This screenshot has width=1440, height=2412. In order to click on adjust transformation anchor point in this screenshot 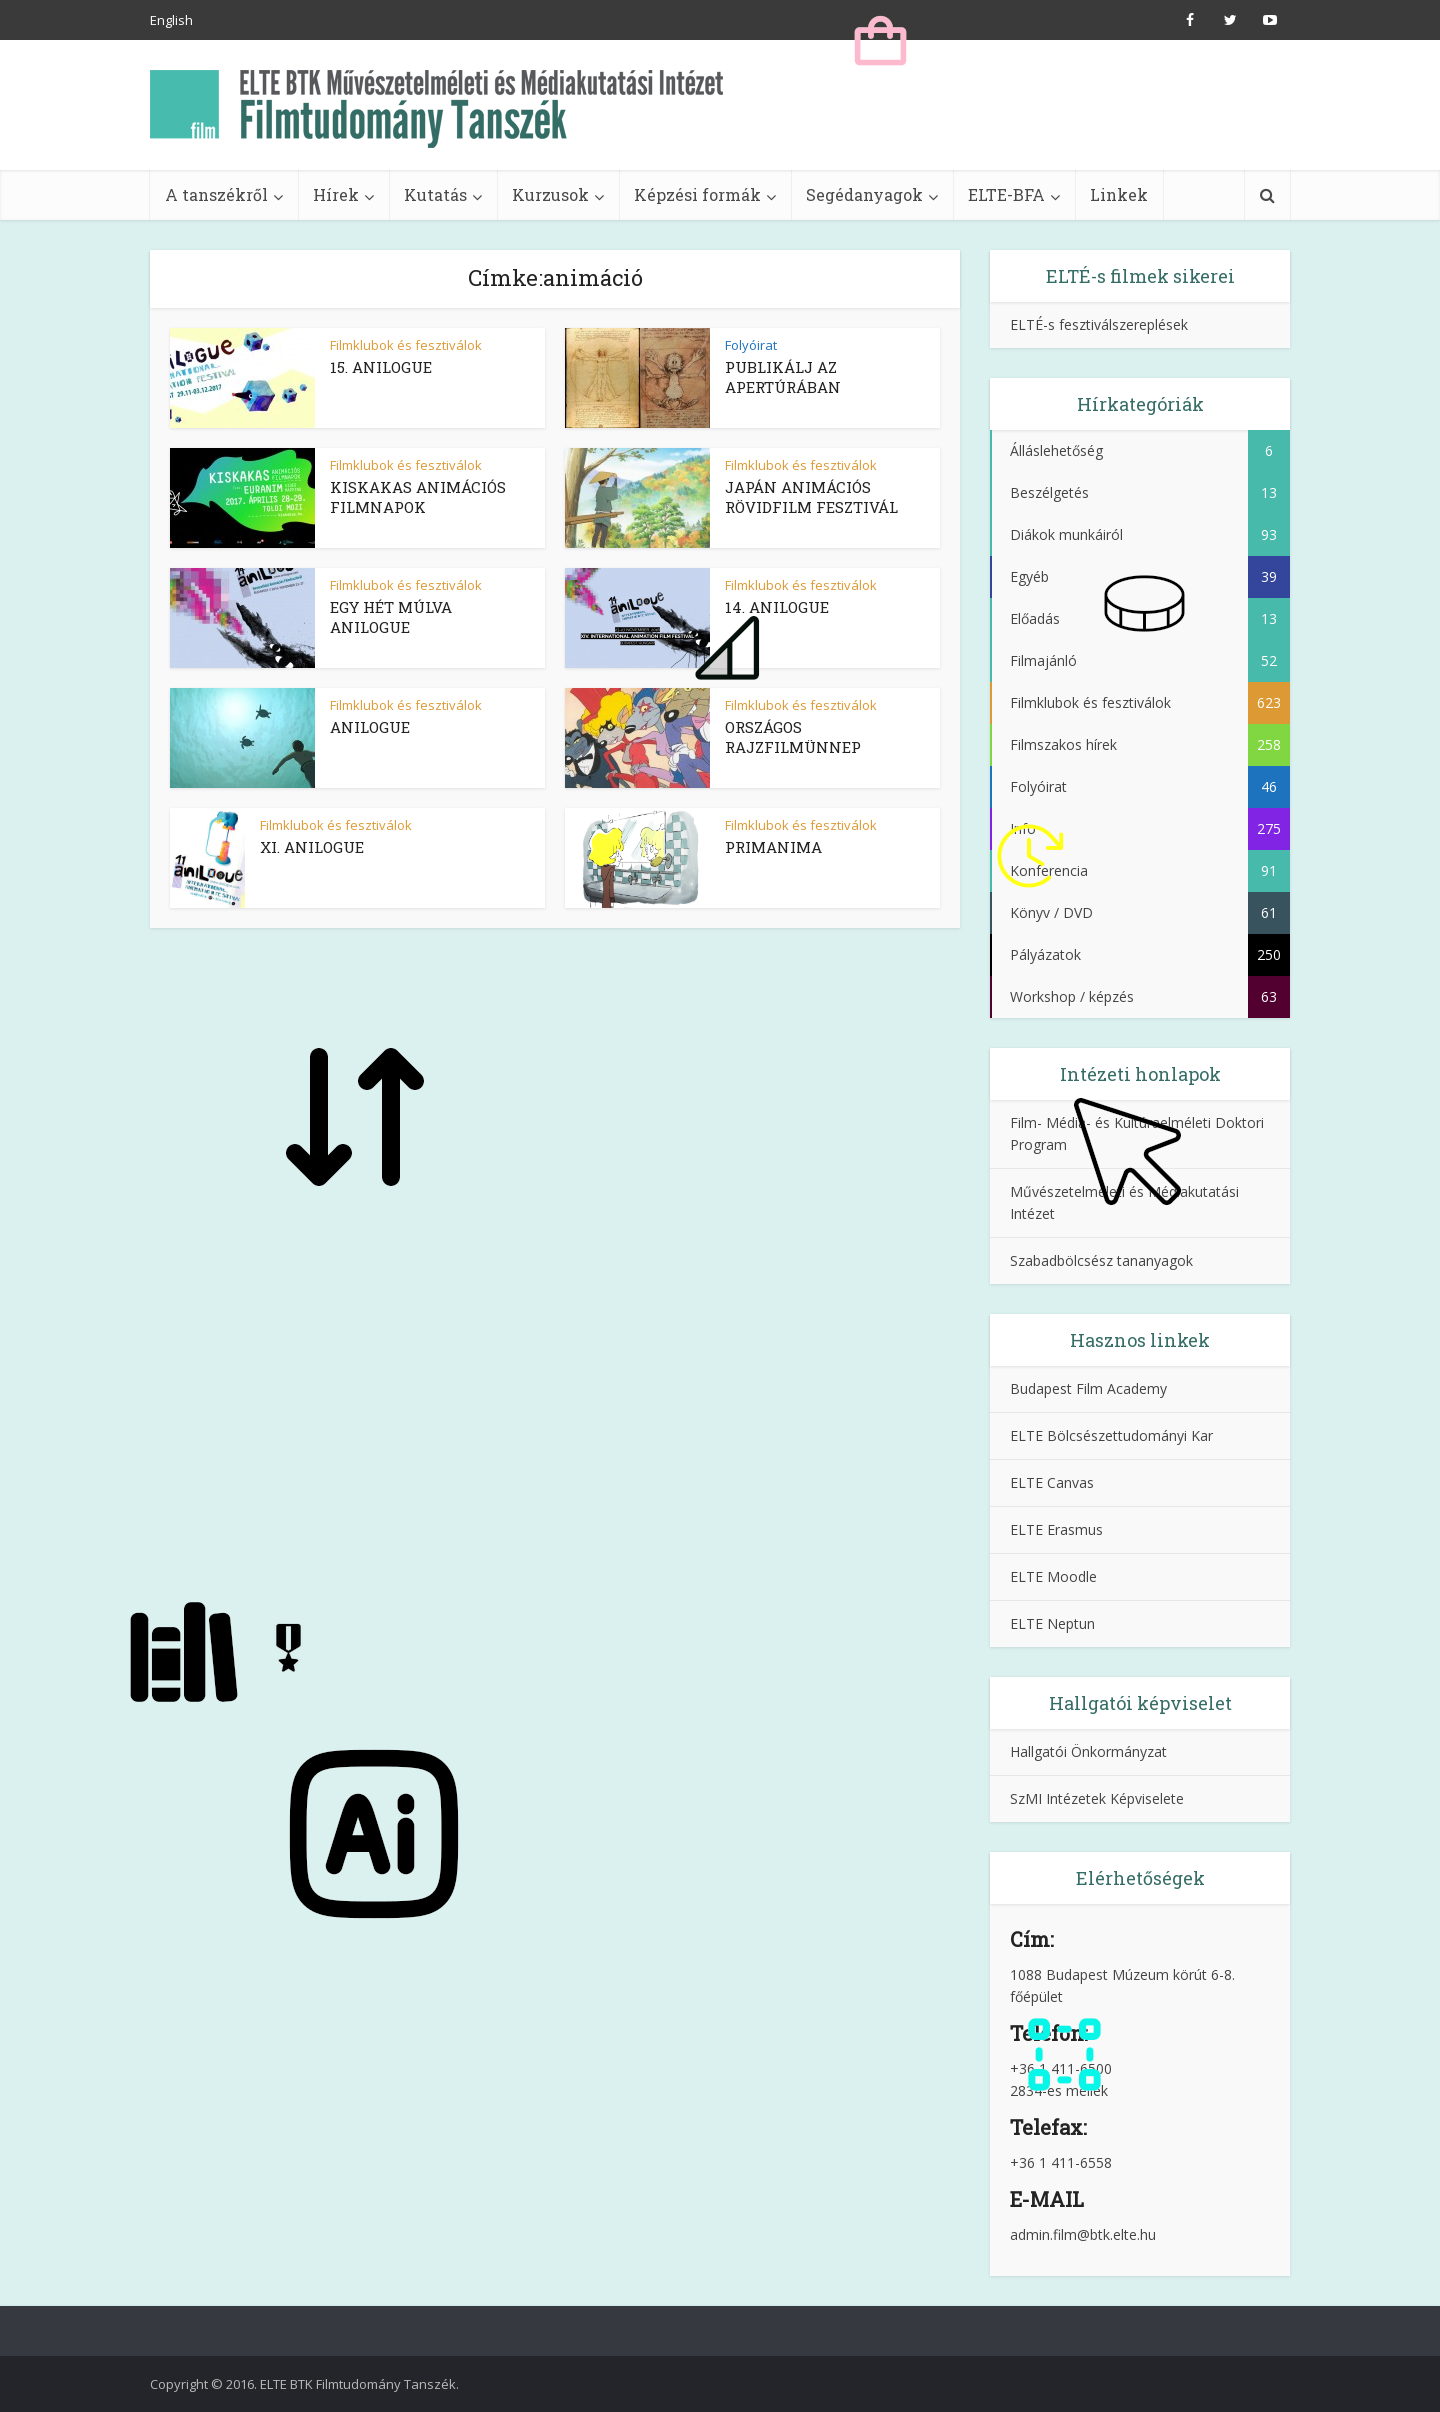, I will do `click(1064, 2054)`.